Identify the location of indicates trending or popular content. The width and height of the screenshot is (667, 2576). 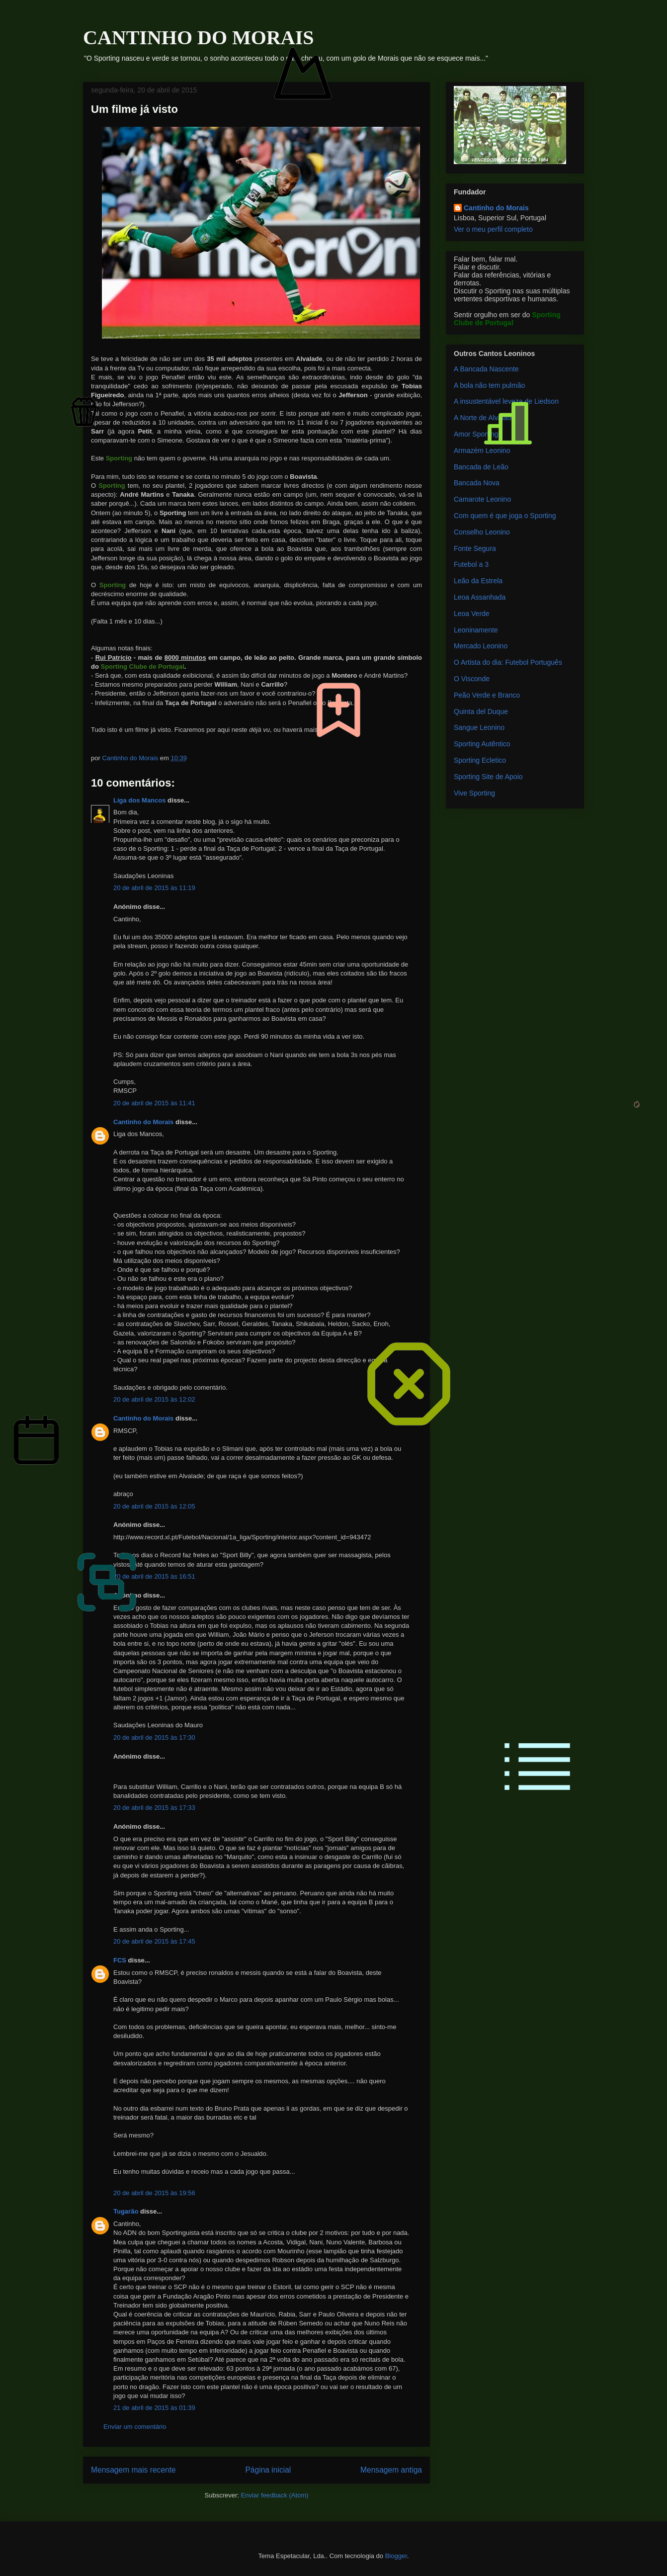
(637, 1104).